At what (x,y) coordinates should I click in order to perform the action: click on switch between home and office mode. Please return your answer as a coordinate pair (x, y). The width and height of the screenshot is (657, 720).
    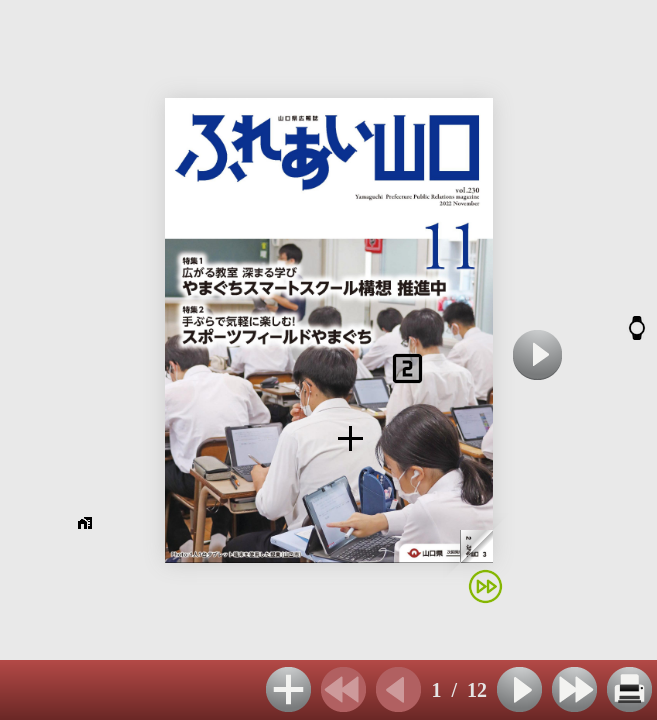
    Looking at the image, I should click on (85, 523).